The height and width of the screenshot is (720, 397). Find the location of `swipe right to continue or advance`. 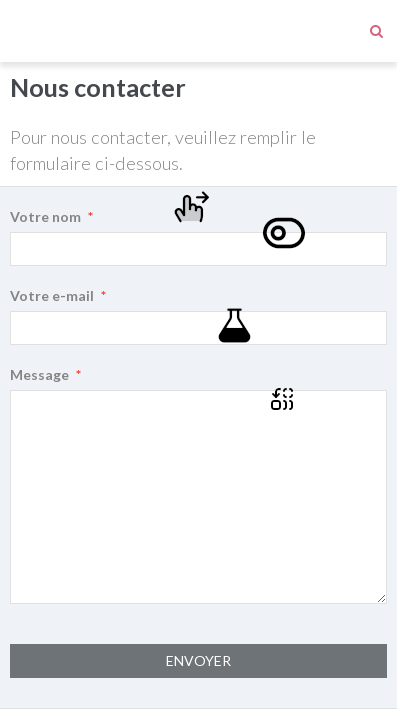

swipe right to continue or advance is located at coordinates (190, 208).